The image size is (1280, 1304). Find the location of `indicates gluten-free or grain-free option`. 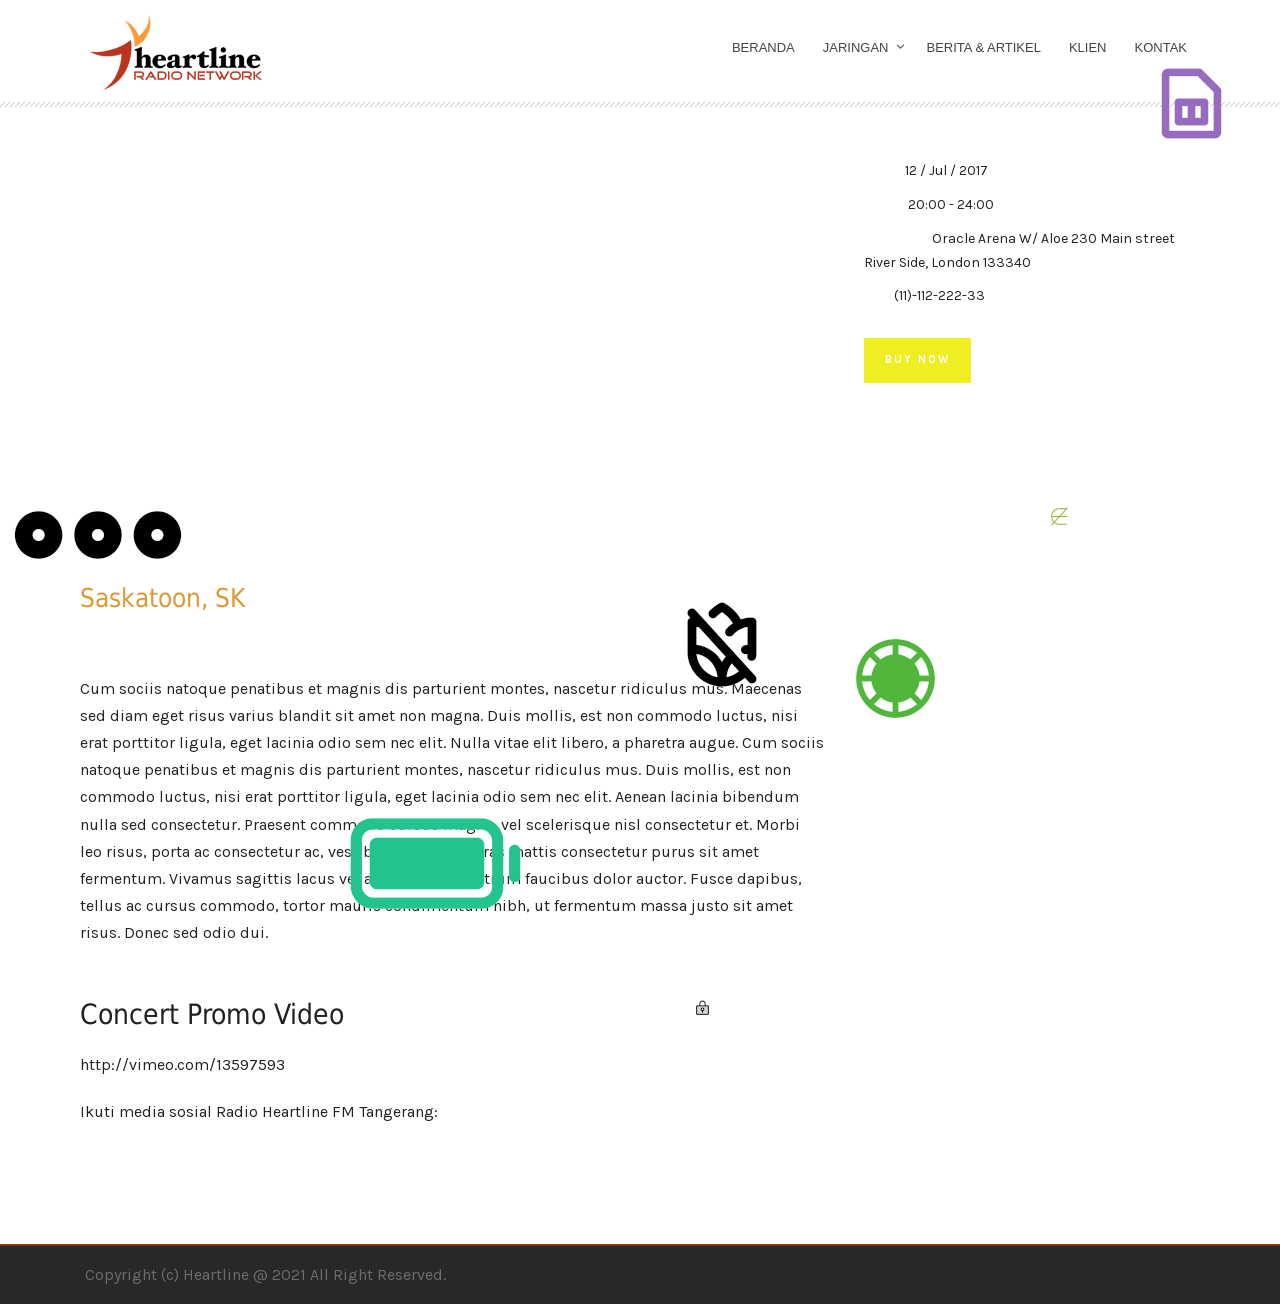

indicates gluten-free or grain-free option is located at coordinates (722, 646).